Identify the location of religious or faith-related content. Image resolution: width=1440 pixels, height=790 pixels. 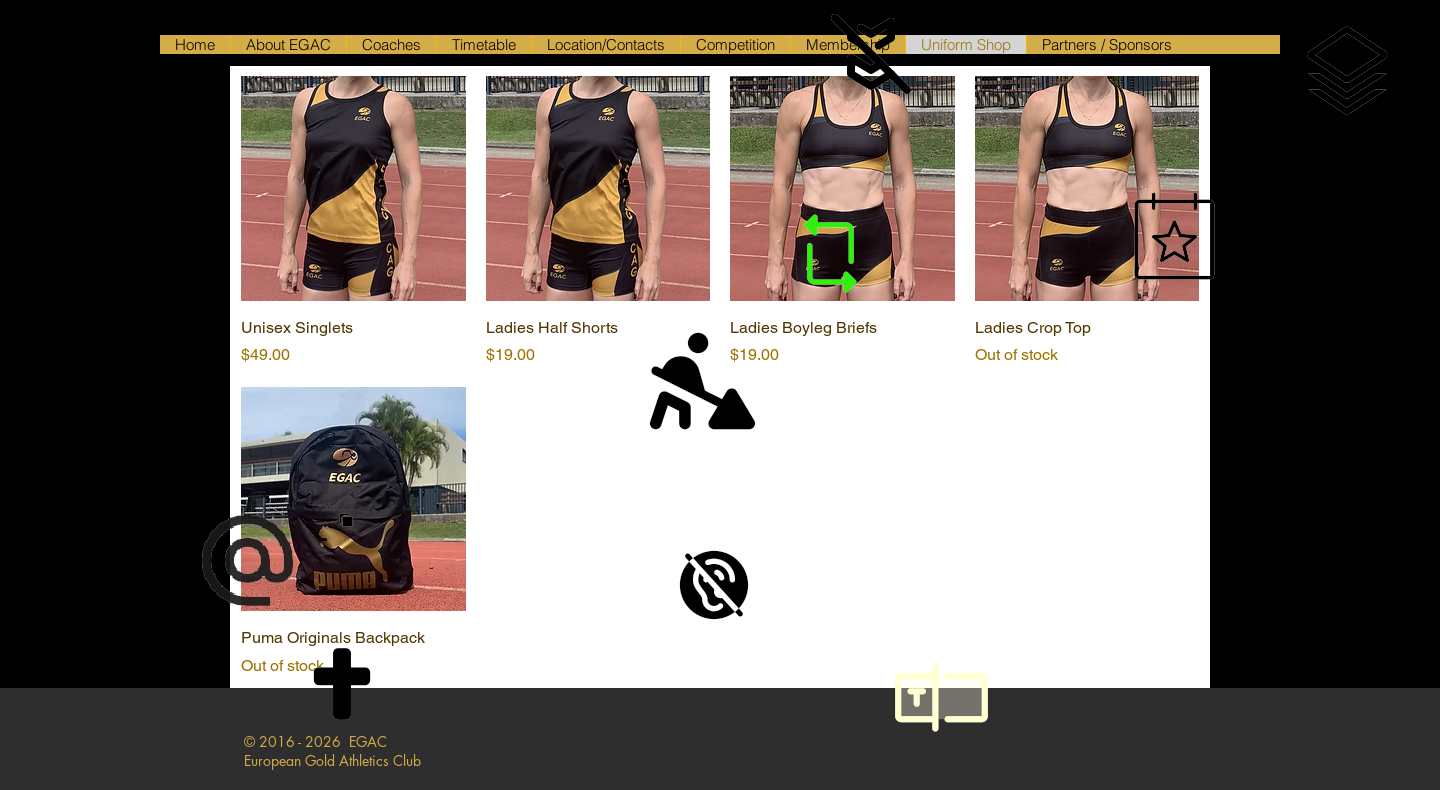
(342, 684).